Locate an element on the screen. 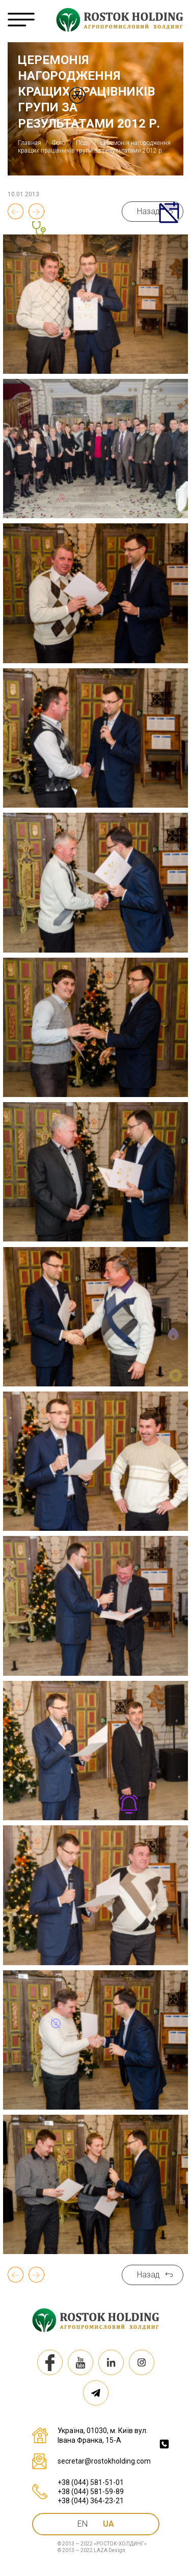  indicates trending or hot content is located at coordinates (173, 1334).